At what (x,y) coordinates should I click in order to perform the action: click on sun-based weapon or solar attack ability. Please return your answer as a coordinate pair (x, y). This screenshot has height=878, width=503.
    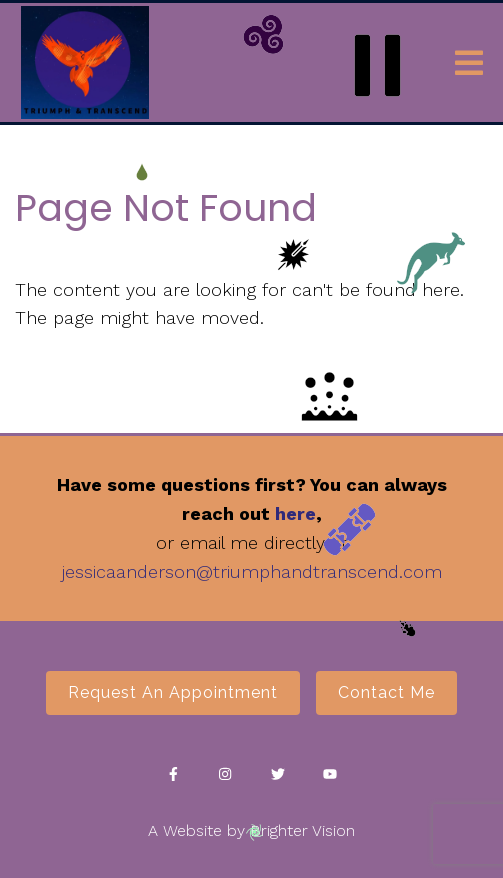
    Looking at the image, I should click on (293, 254).